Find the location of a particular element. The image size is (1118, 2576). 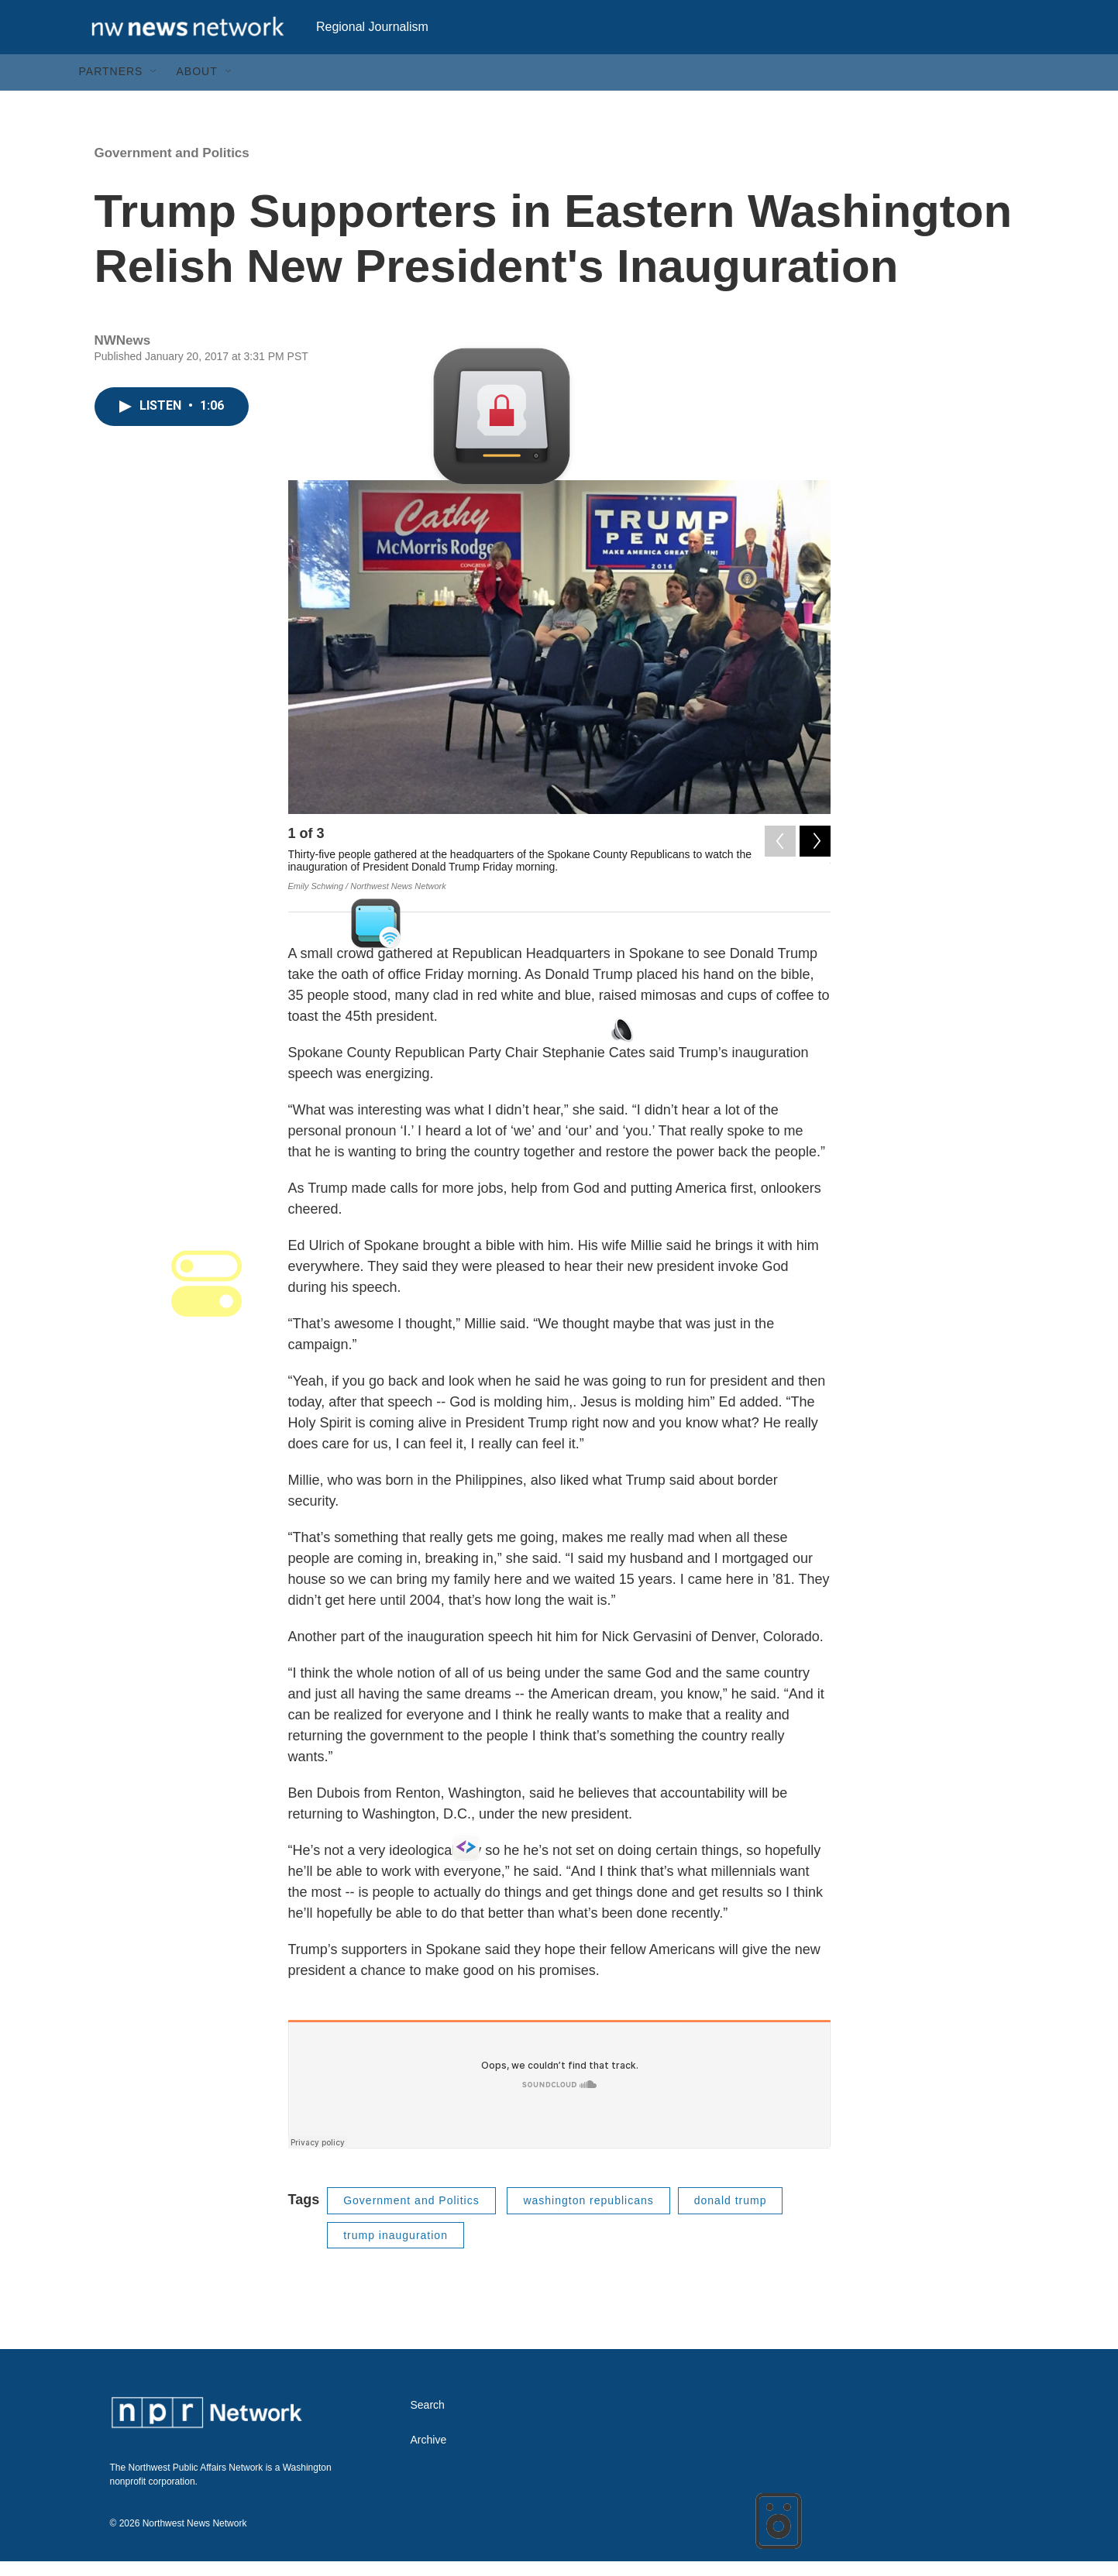

access system tweaks and customization settings is located at coordinates (206, 1281).